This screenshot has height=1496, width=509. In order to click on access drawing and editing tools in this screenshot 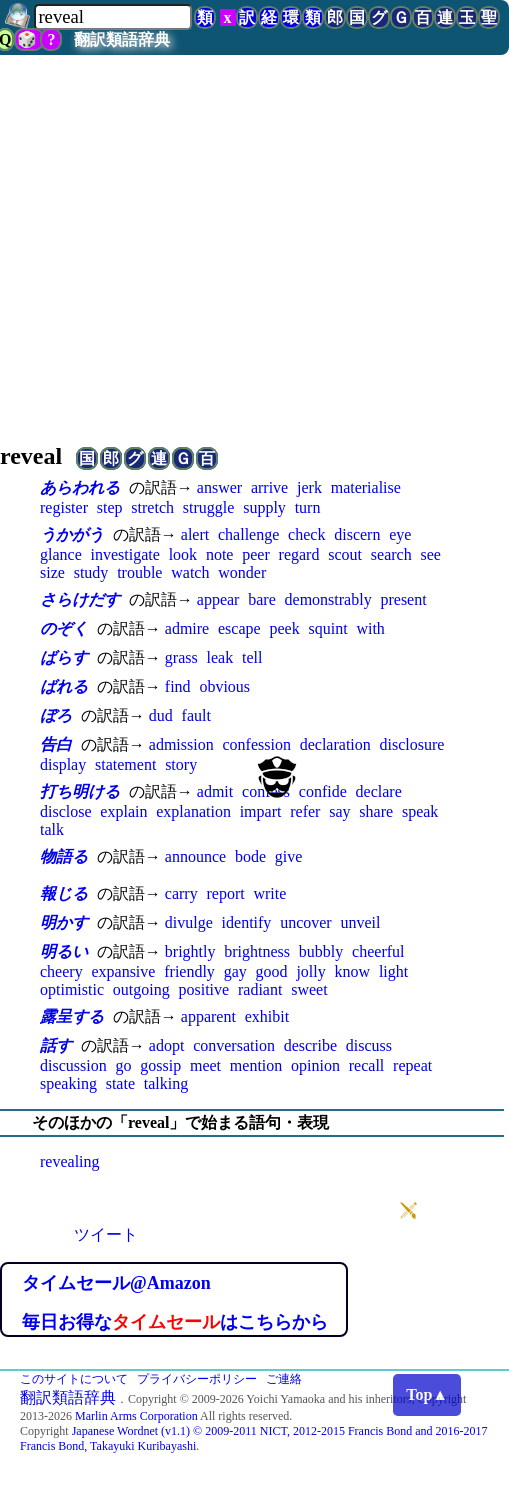, I will do `click(408, 1210)`.